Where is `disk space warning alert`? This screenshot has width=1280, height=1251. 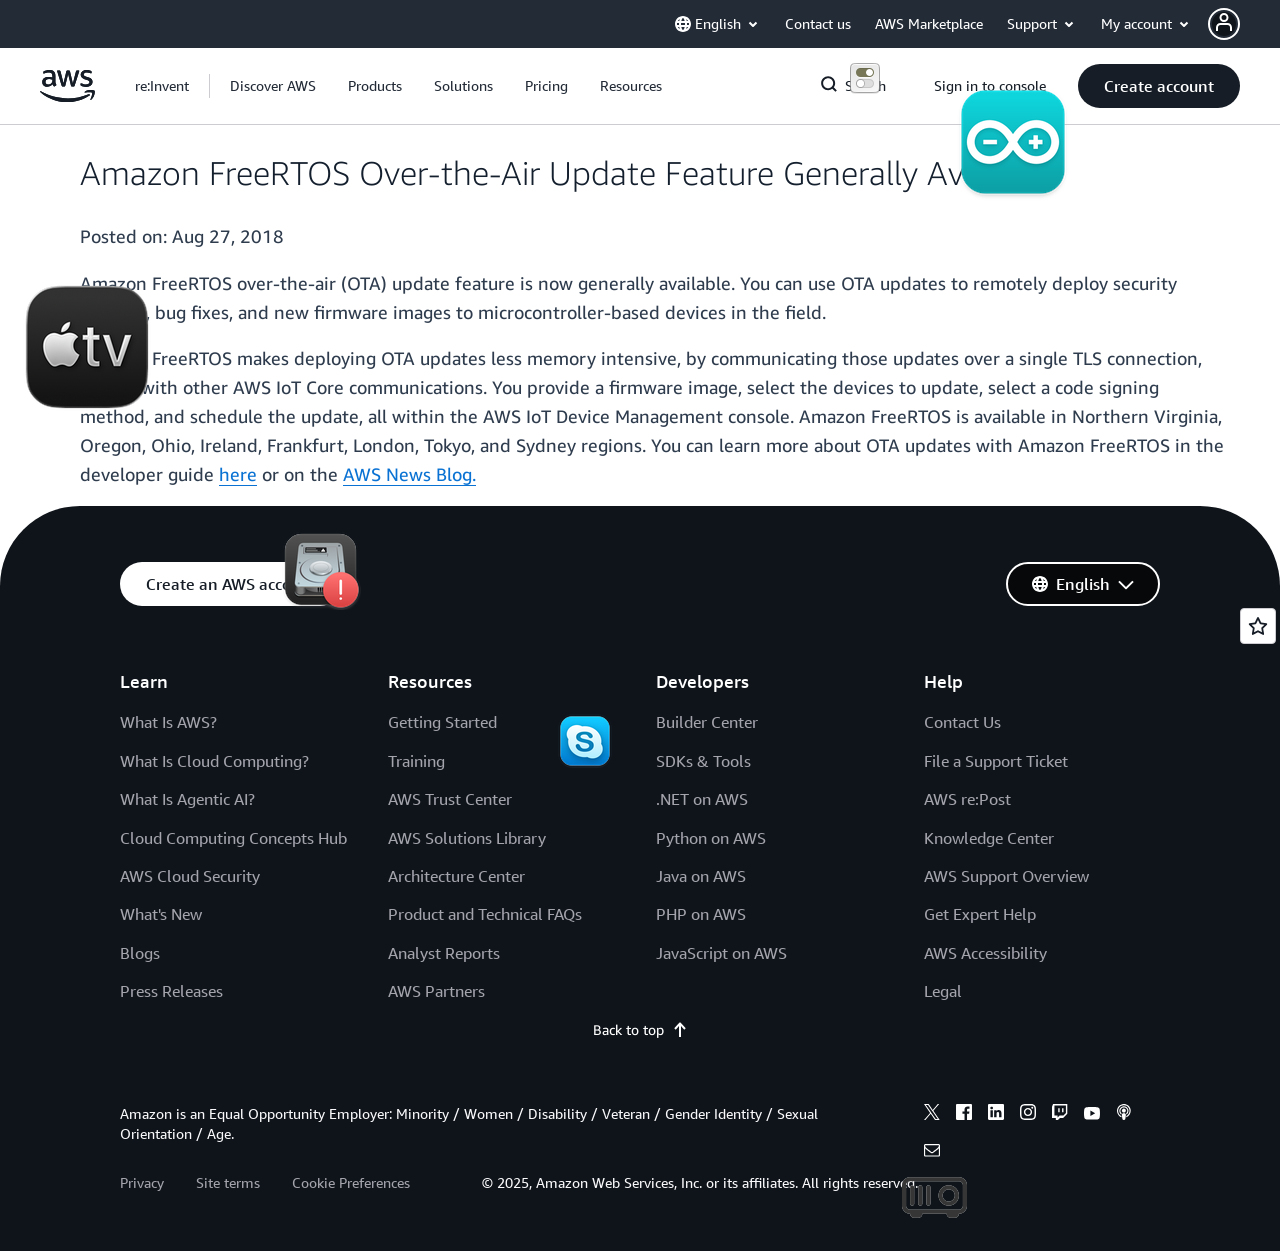 disk space warning alert is located at coordinates (320, 569).